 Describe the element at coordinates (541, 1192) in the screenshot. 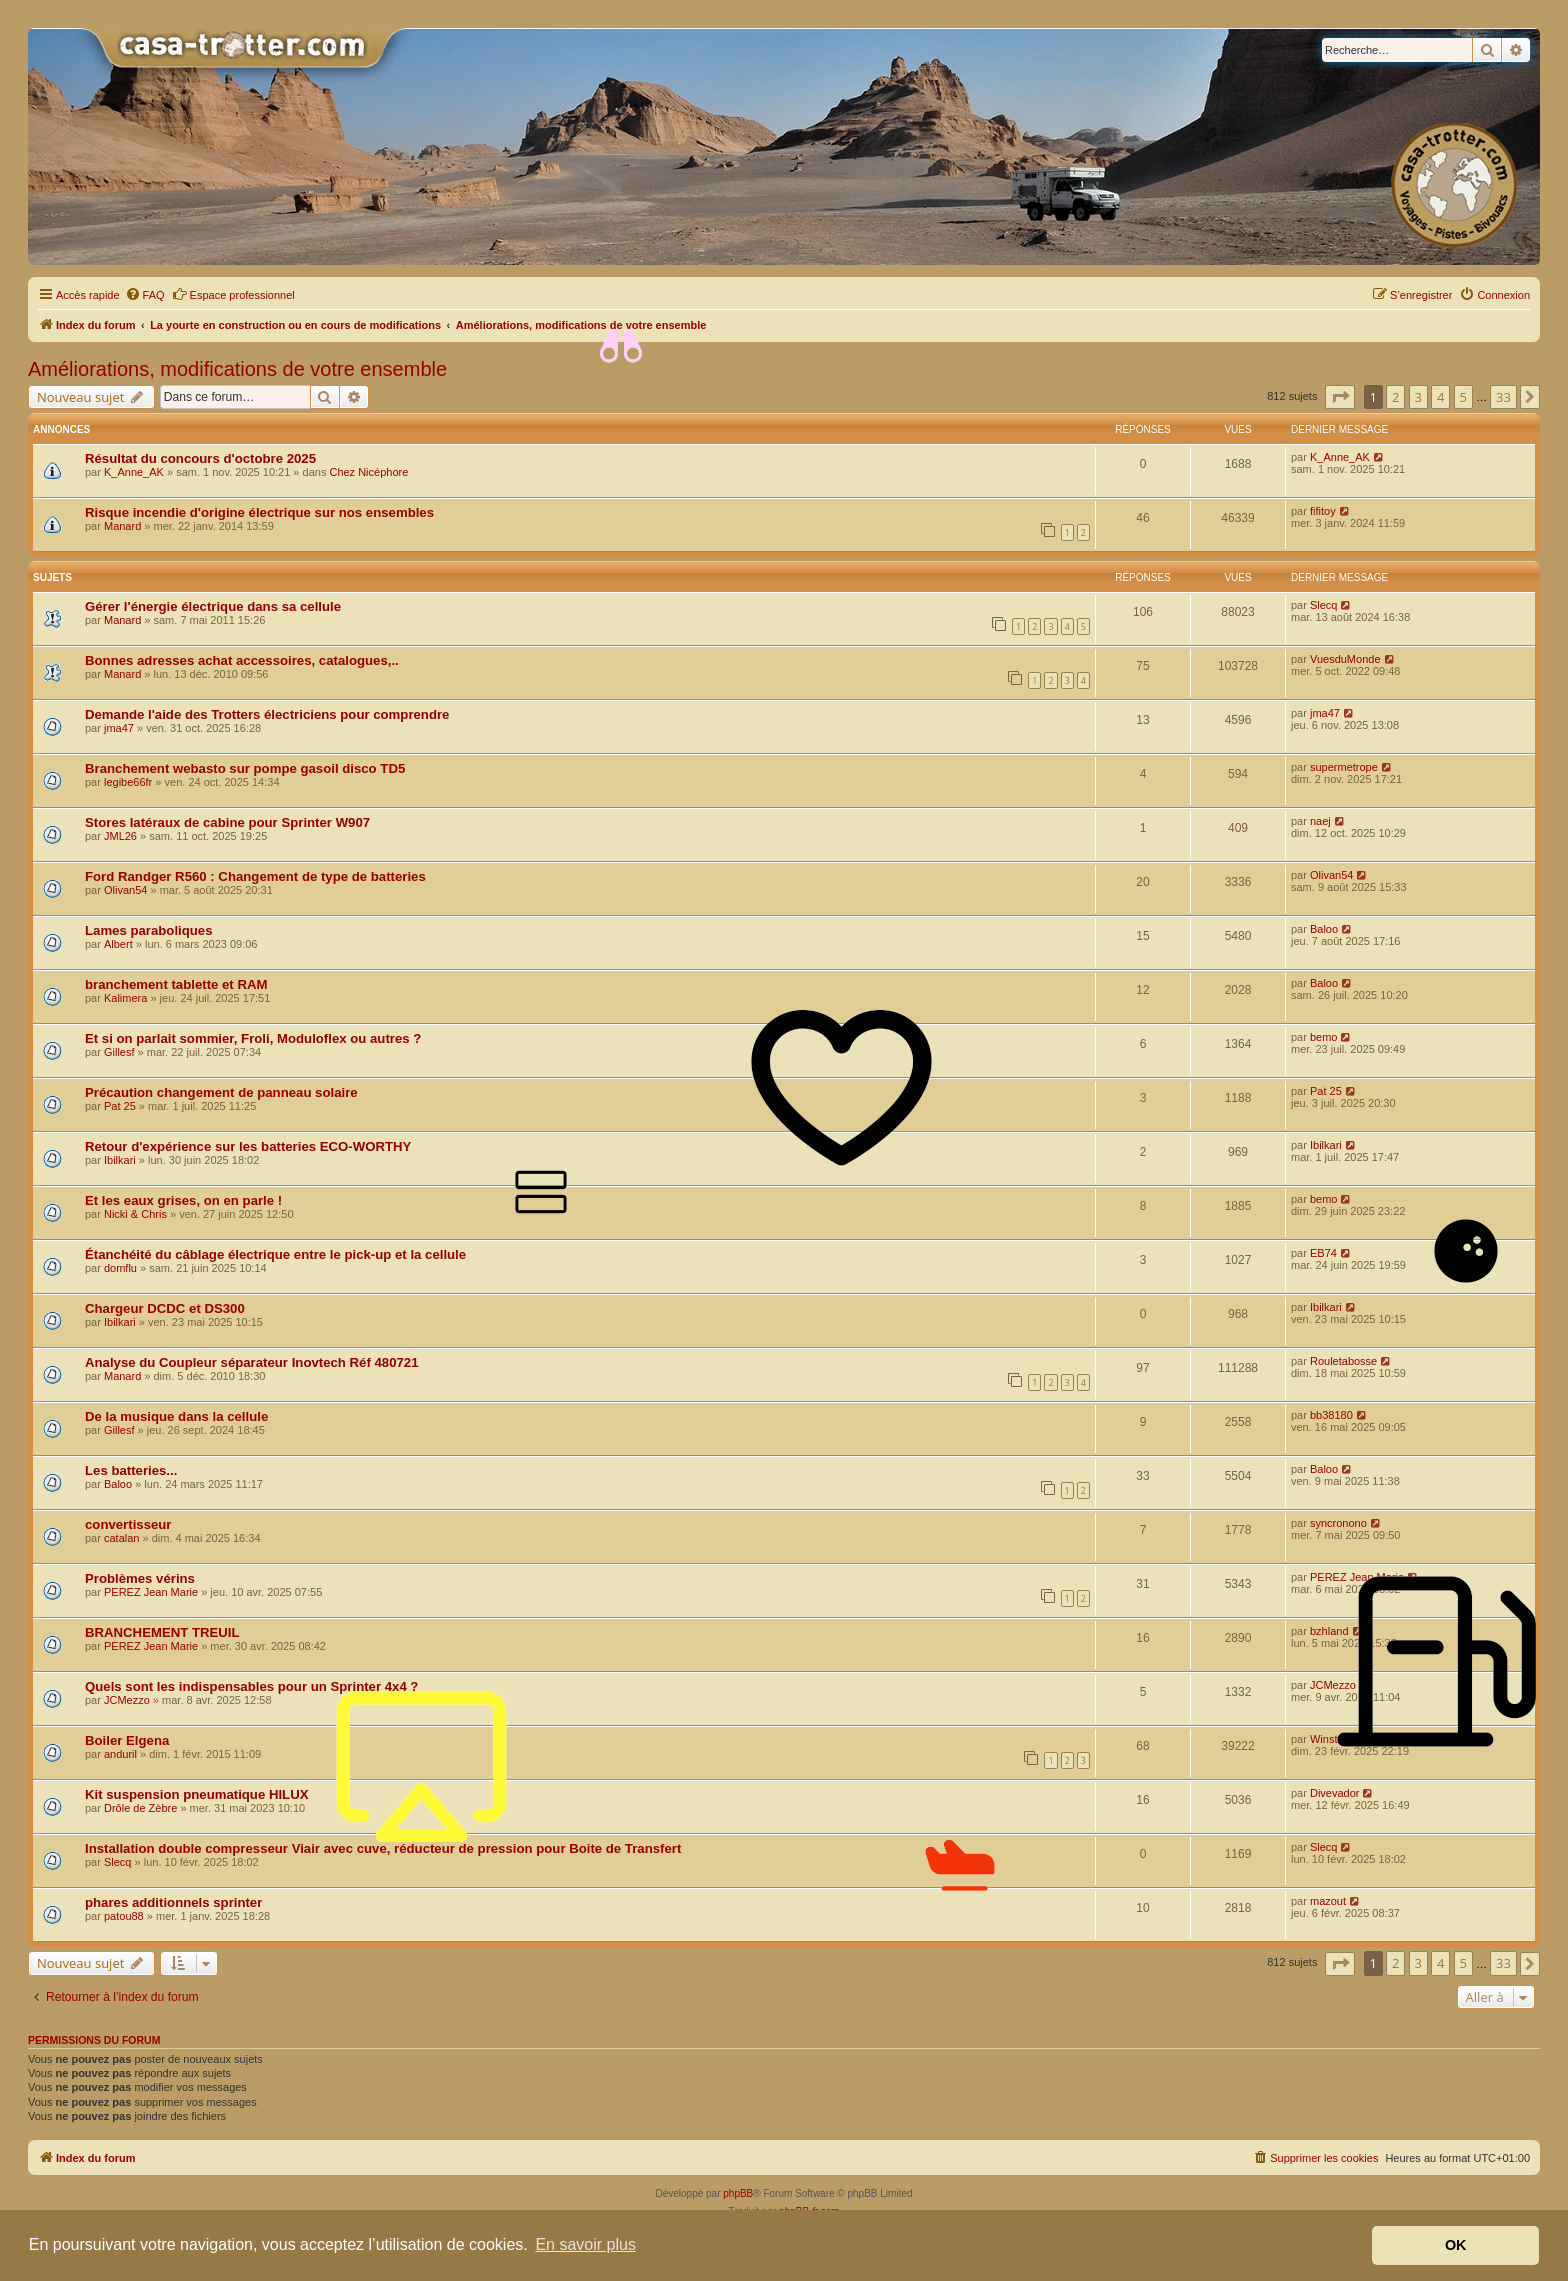

I see `switch to row view layout` at that location.